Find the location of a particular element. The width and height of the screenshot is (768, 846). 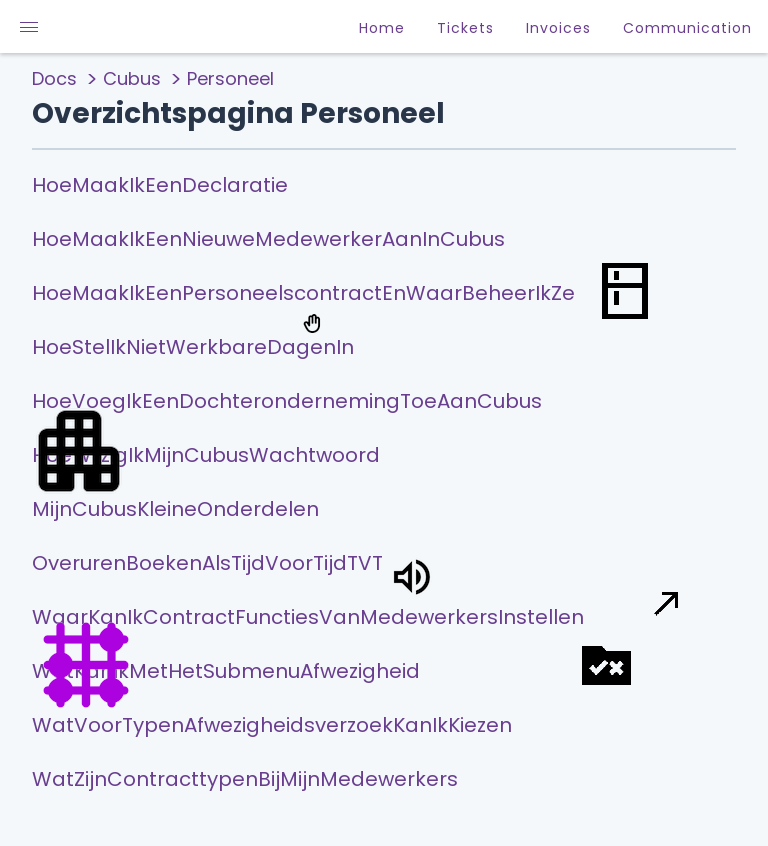

folder with validation rules applied is located at coordinates (606, 665).